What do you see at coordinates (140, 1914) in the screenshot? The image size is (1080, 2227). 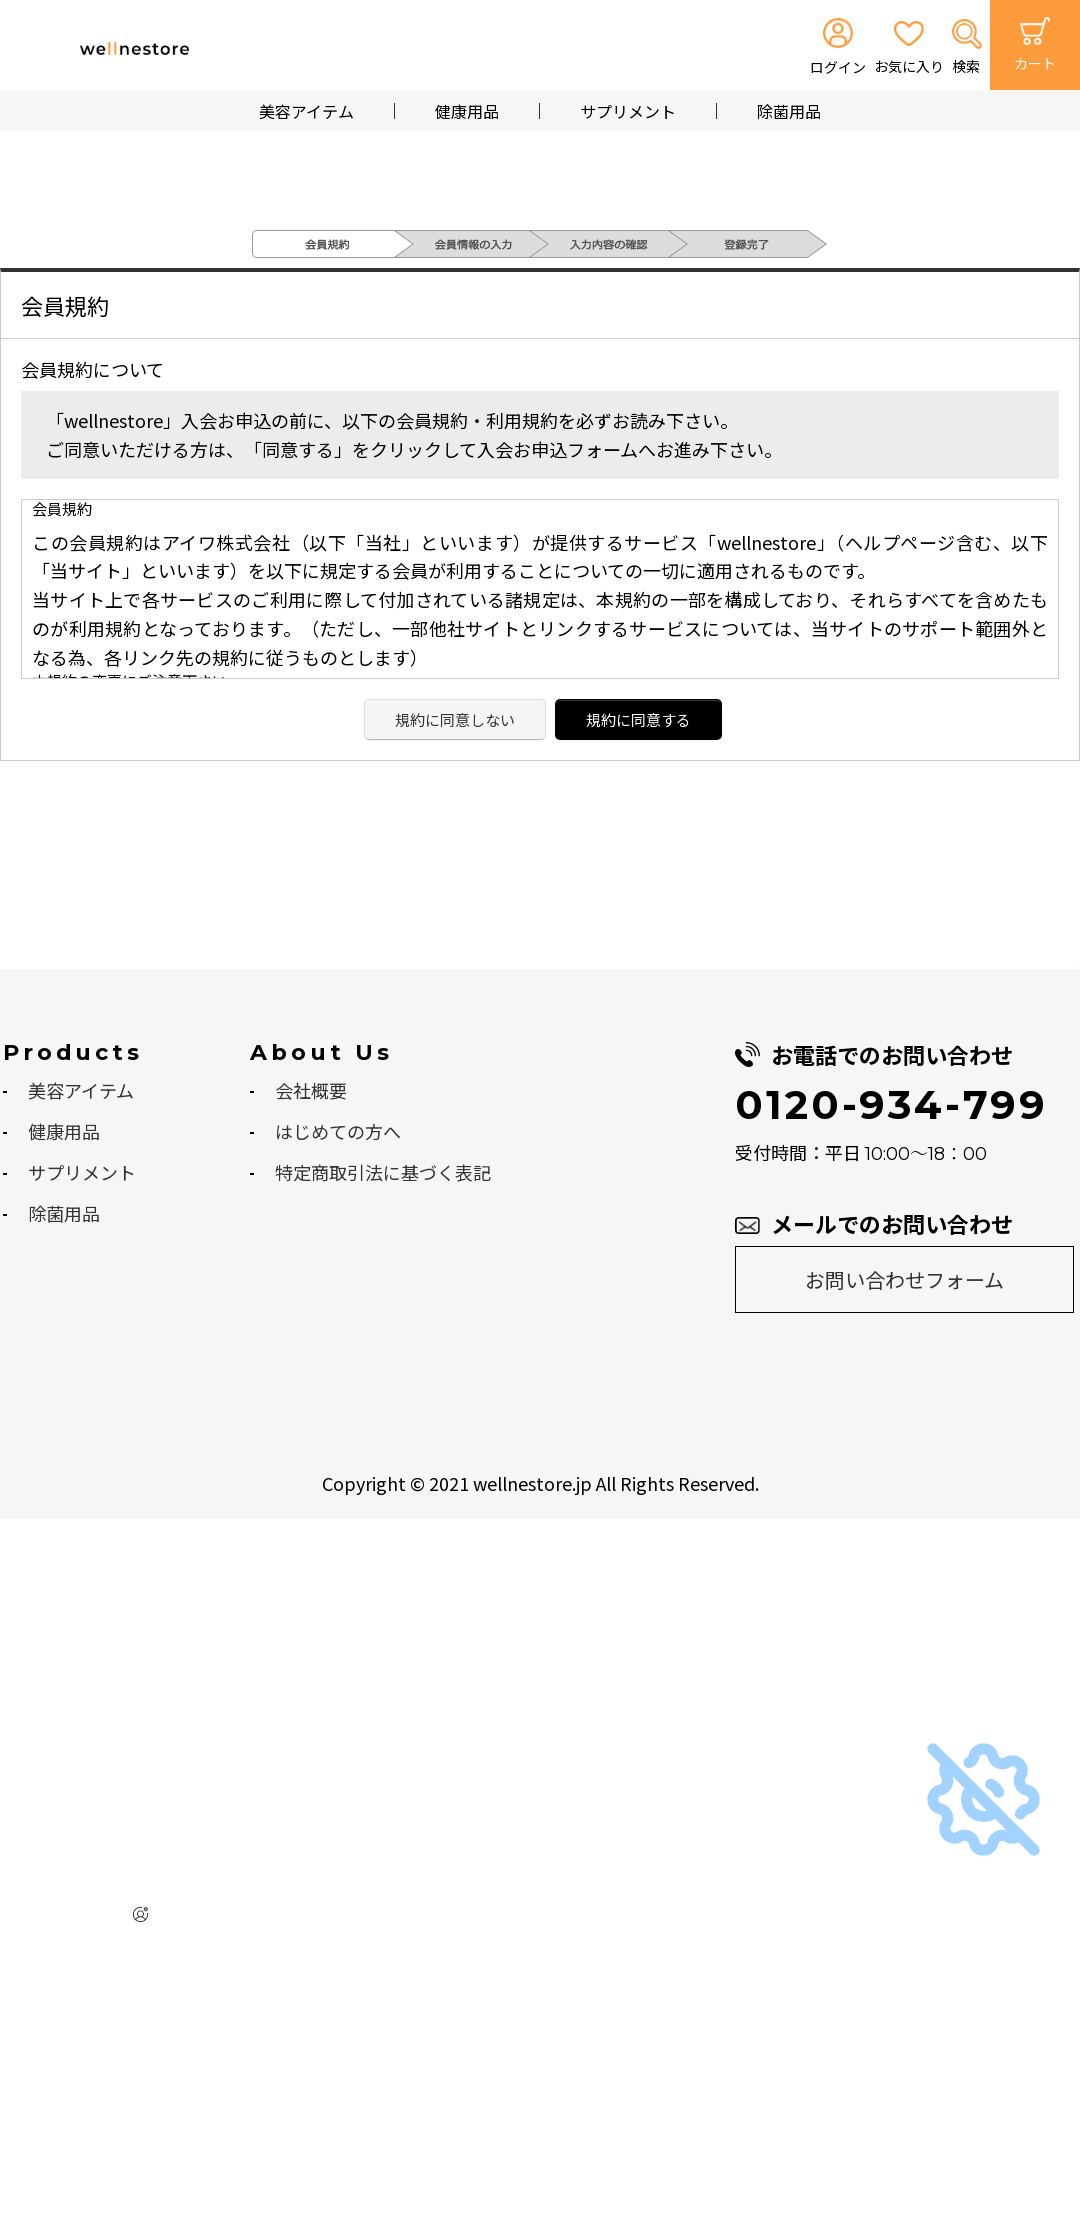 I see `access user profile settings` at bounding box center [140, 1914].